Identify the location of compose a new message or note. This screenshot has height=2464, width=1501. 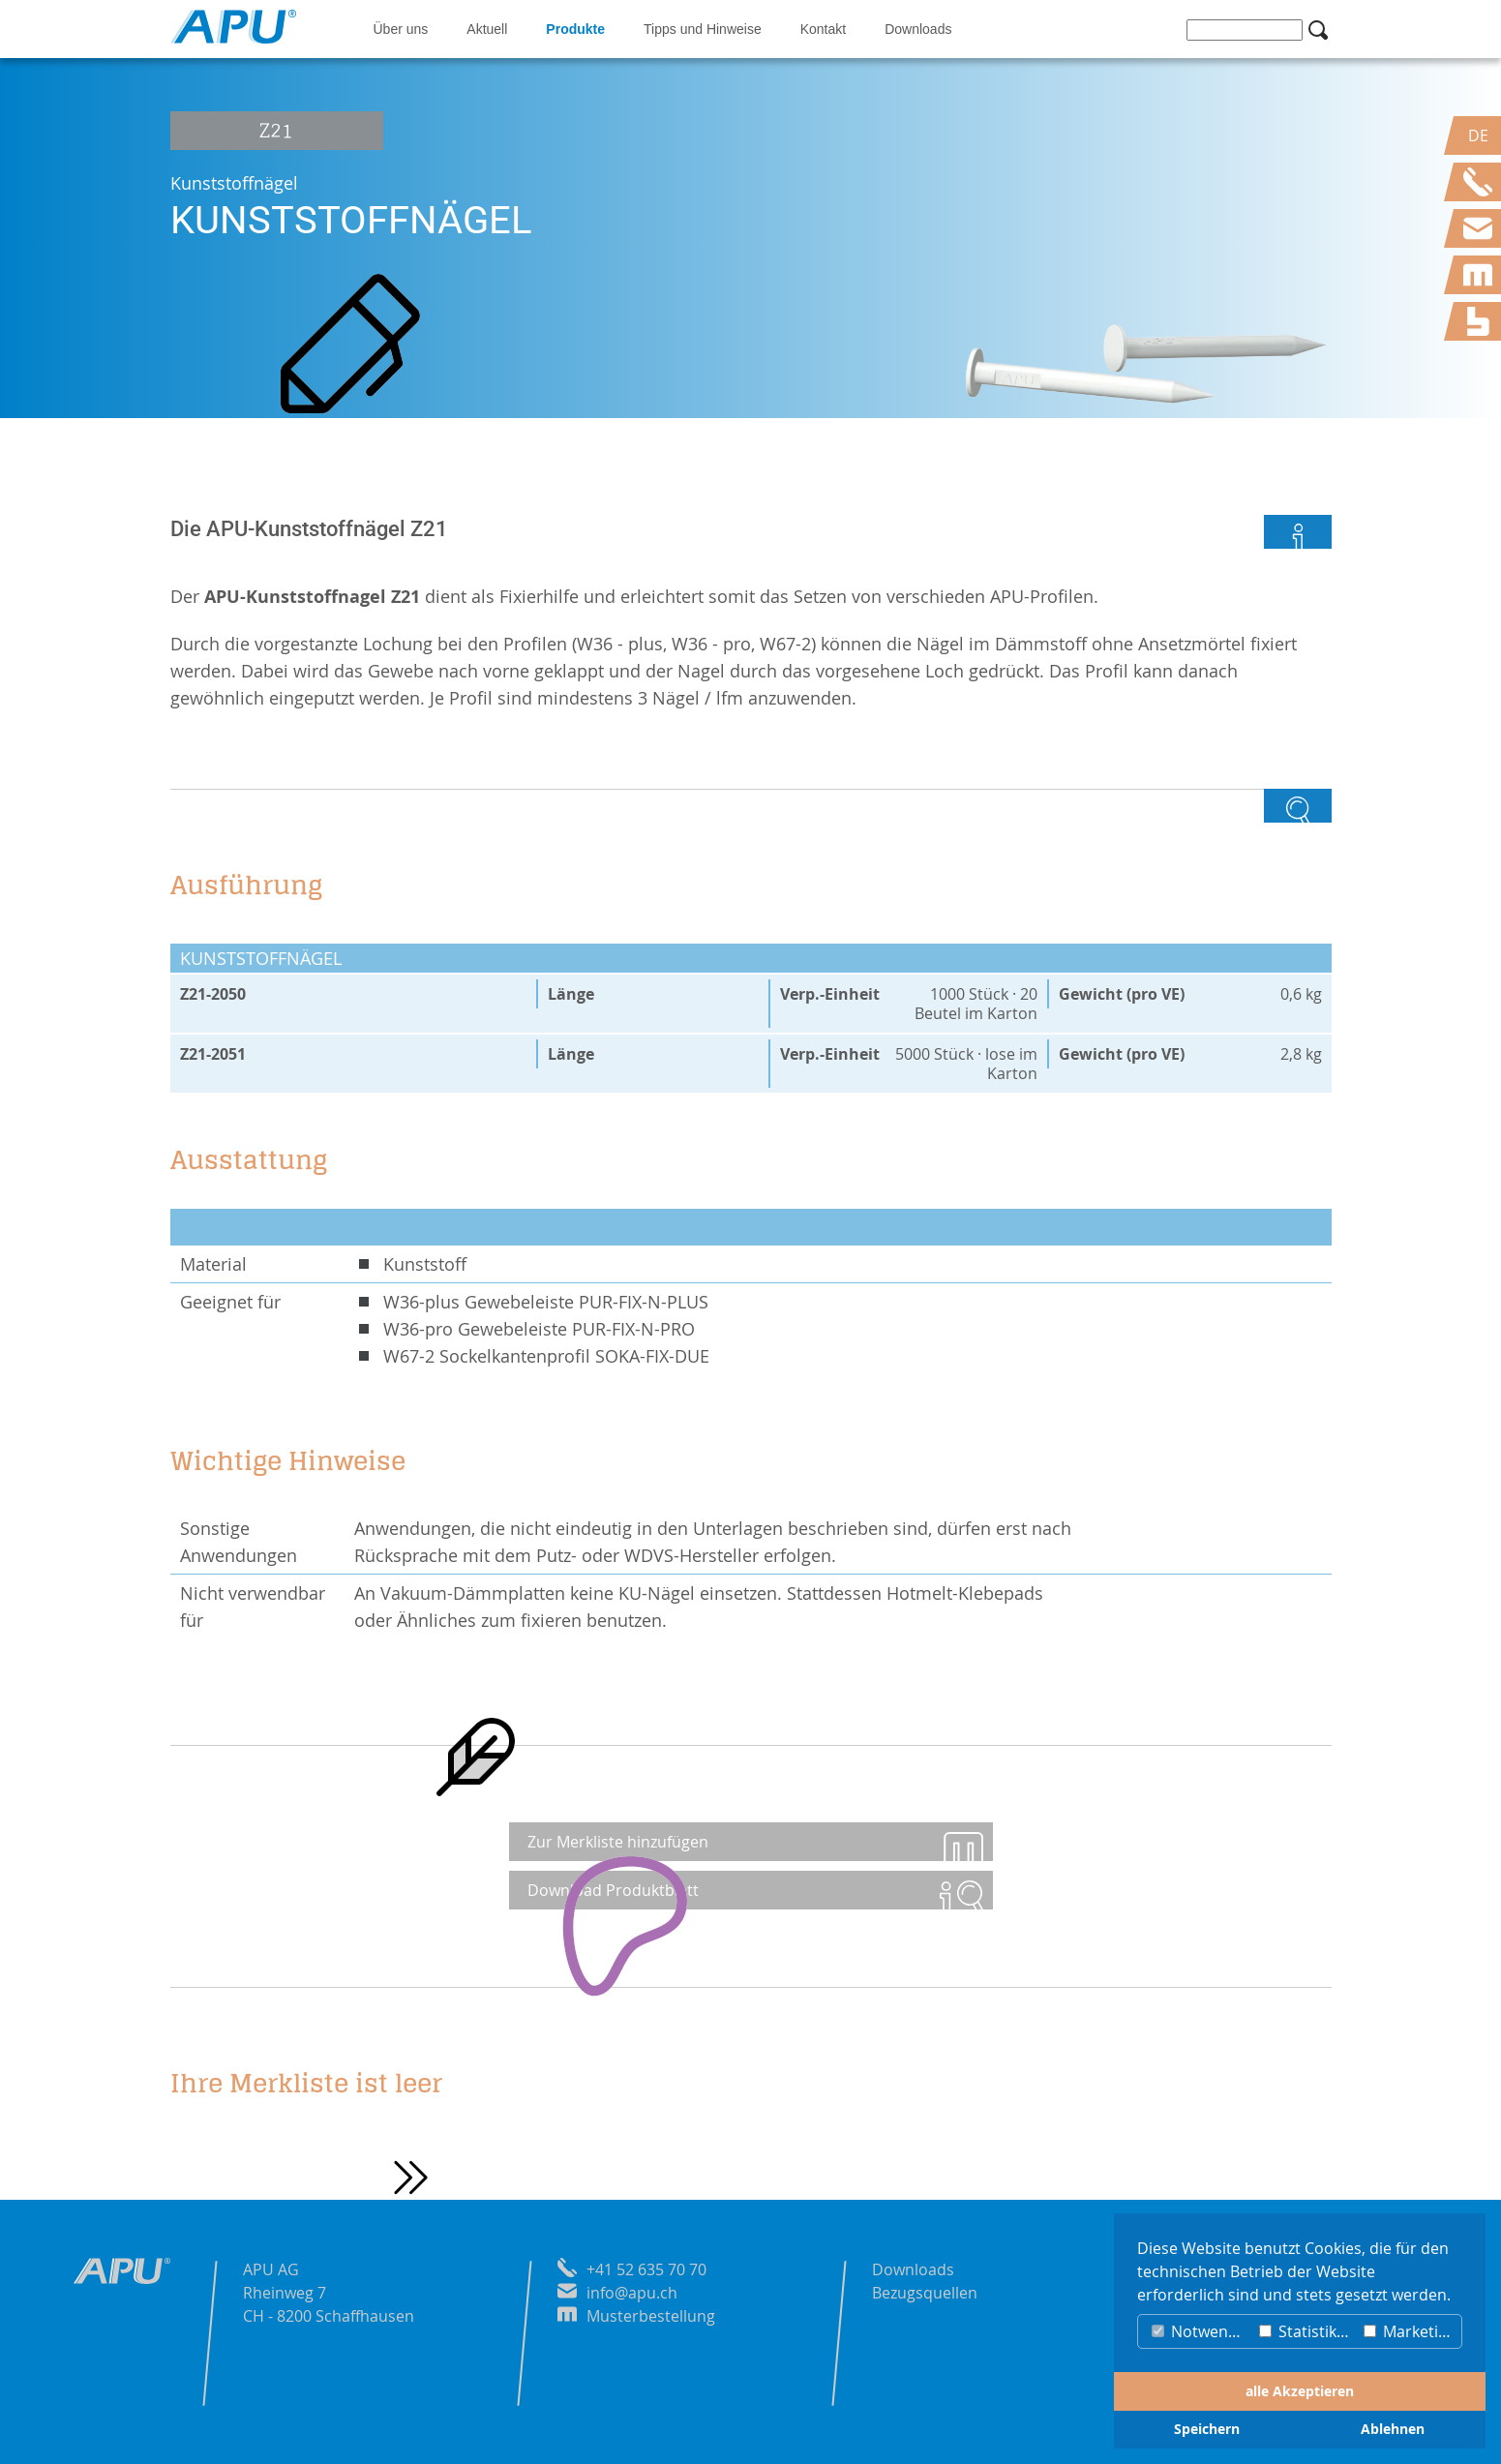
(474, 1758).